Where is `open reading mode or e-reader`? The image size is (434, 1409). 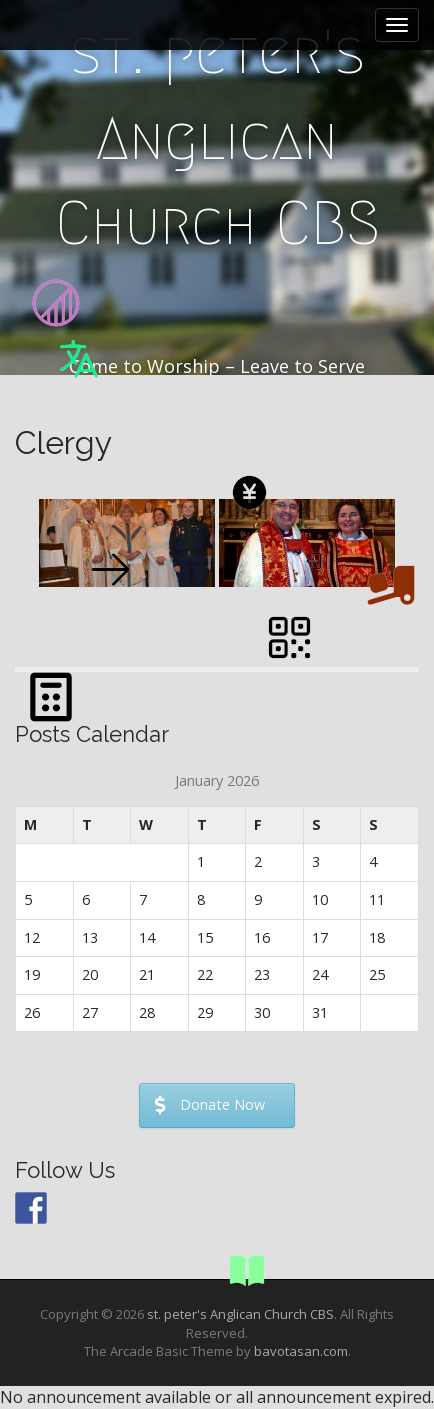
open reading mode or e-reader is located at coordinates (247, 1271).